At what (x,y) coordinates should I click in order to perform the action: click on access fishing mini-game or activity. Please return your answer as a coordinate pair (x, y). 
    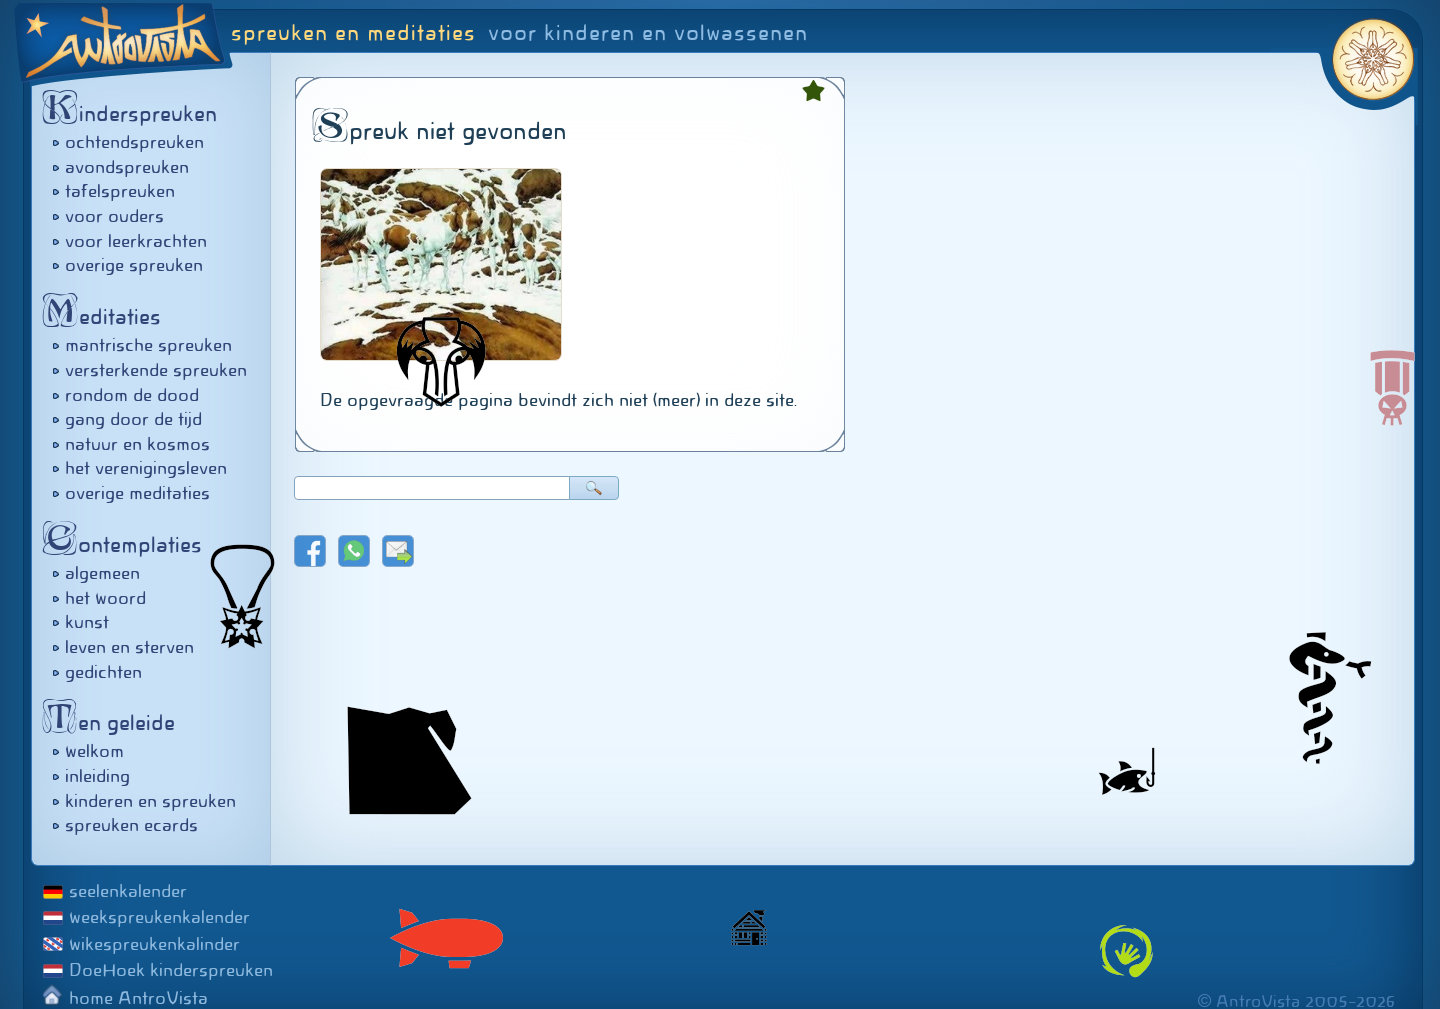
    Looking at the image, I should click on (1128, 775).